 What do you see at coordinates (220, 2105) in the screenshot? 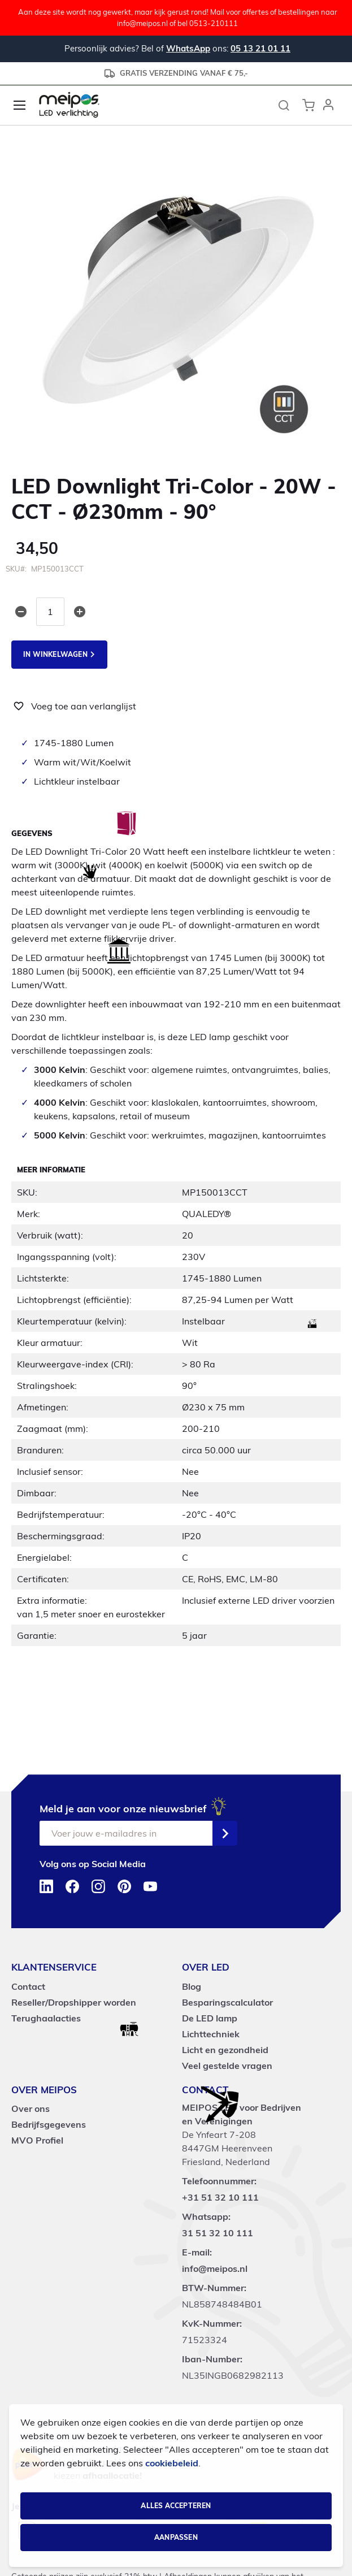
I see `indicates damage reflection or counterattack ability` at bounding box center [220, 2105].